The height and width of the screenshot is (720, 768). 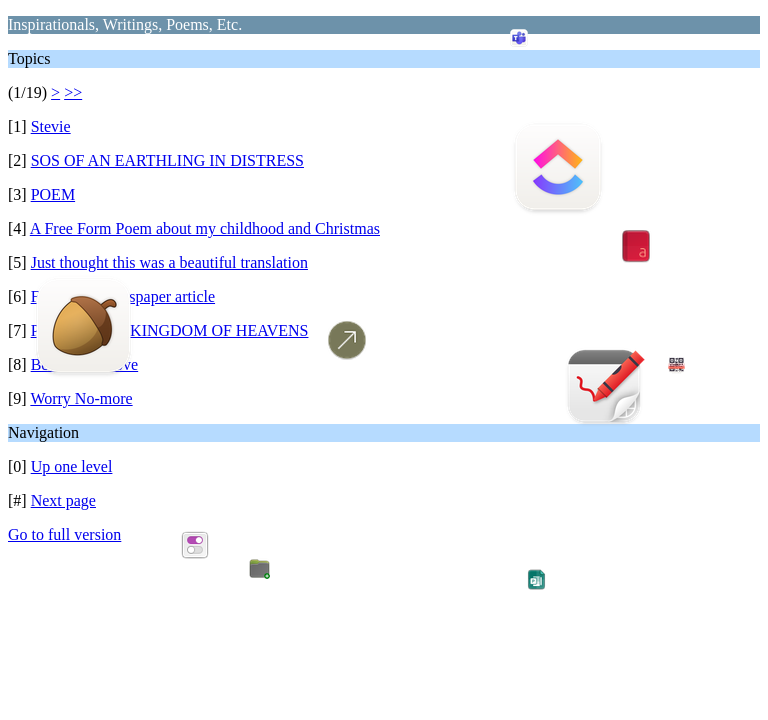 What do you see at coordinates (195, 545) in the screenshot?
I see `open gnome tweaks settings` at bounding box center [195, 545].